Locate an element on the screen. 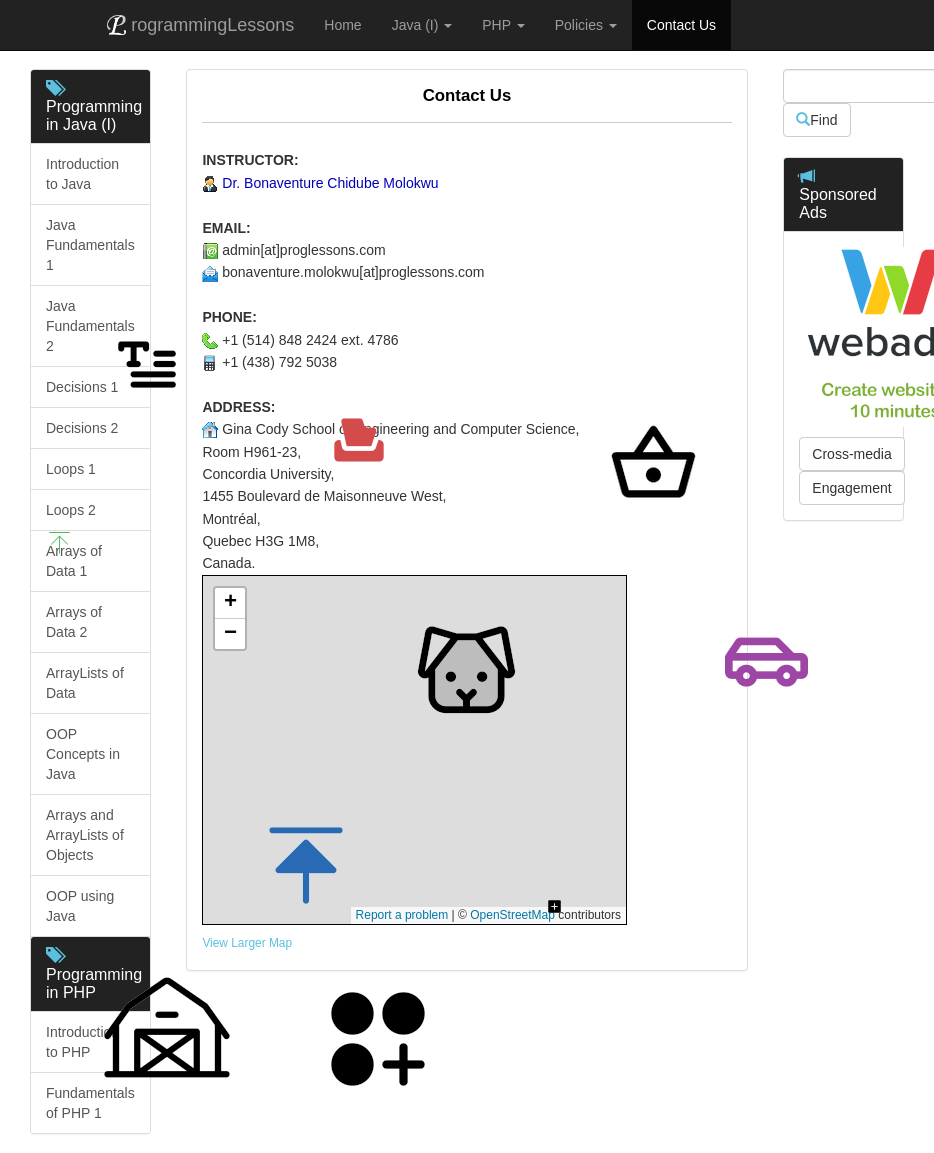 The height and width of the screenshot is (1153, 934). view article in new york times format is located at coordinates (146, 363).